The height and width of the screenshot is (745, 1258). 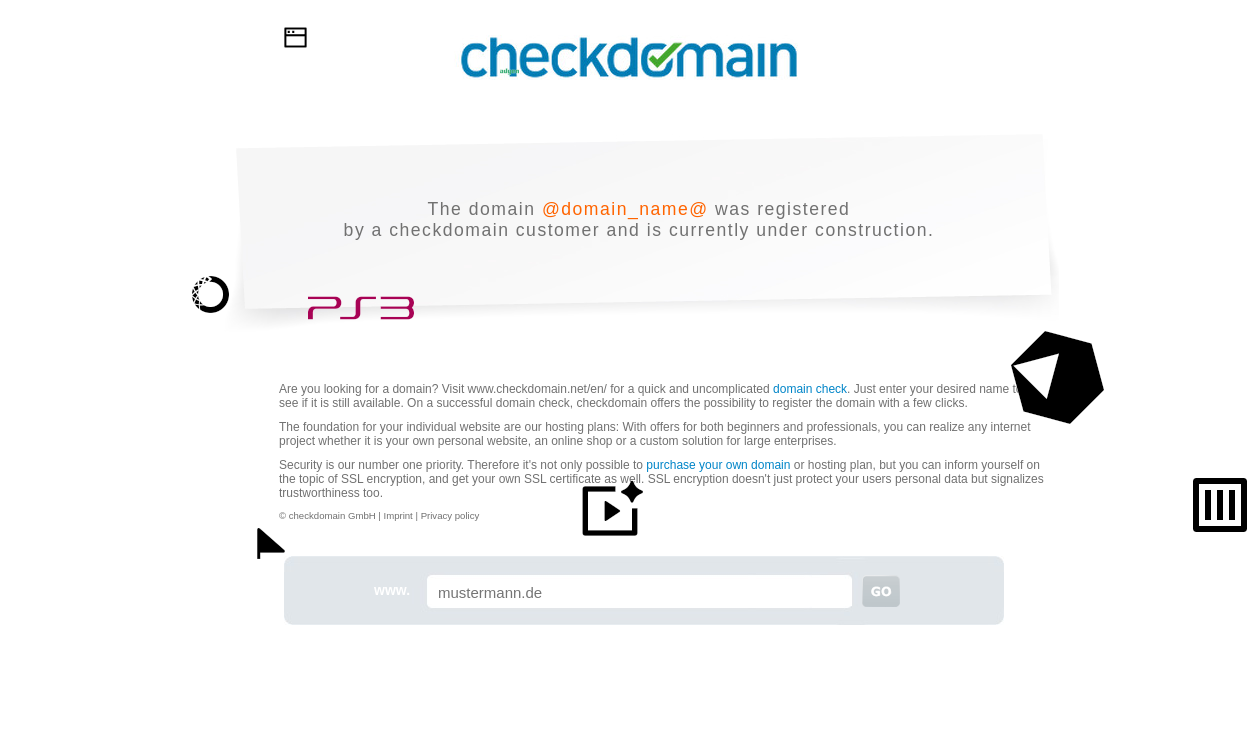 What do you see at coordinates (509, 71) in the screenshot?
I see `adyen payment platform logo` at bounding box center [509, 71].